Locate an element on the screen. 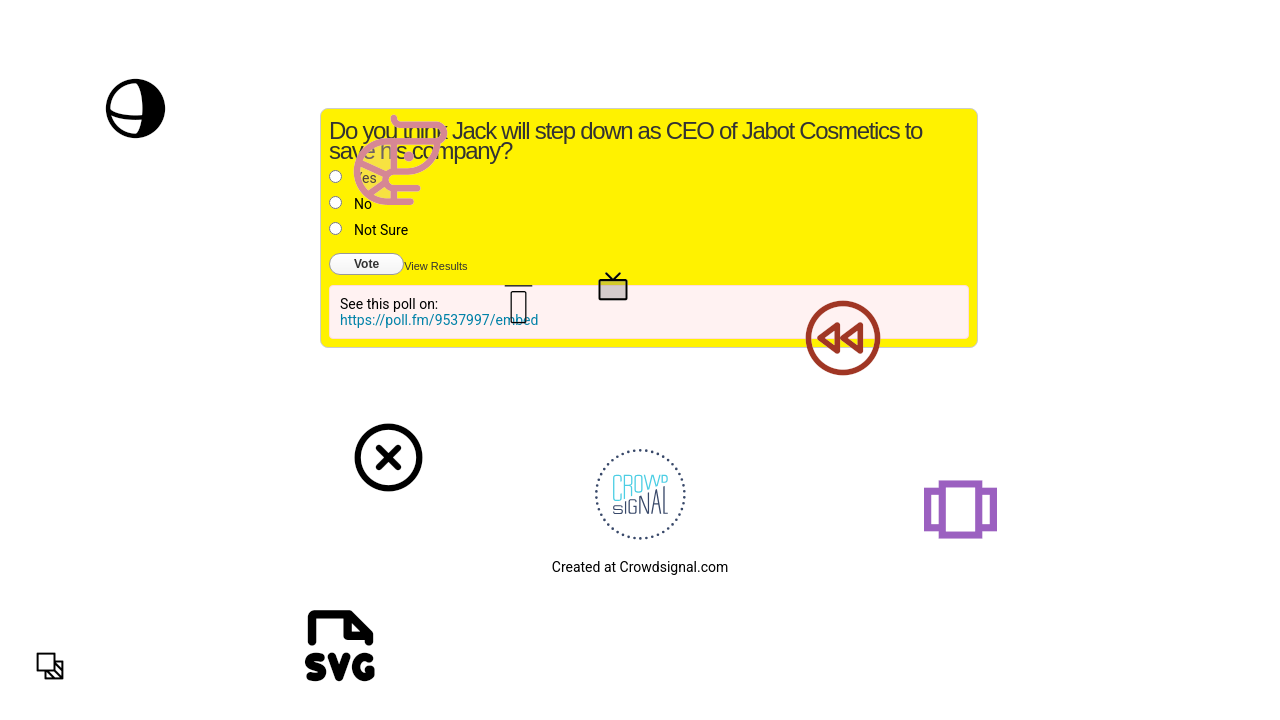  indicates seafood or shellfish menu category is located at coordinates (400, 161).